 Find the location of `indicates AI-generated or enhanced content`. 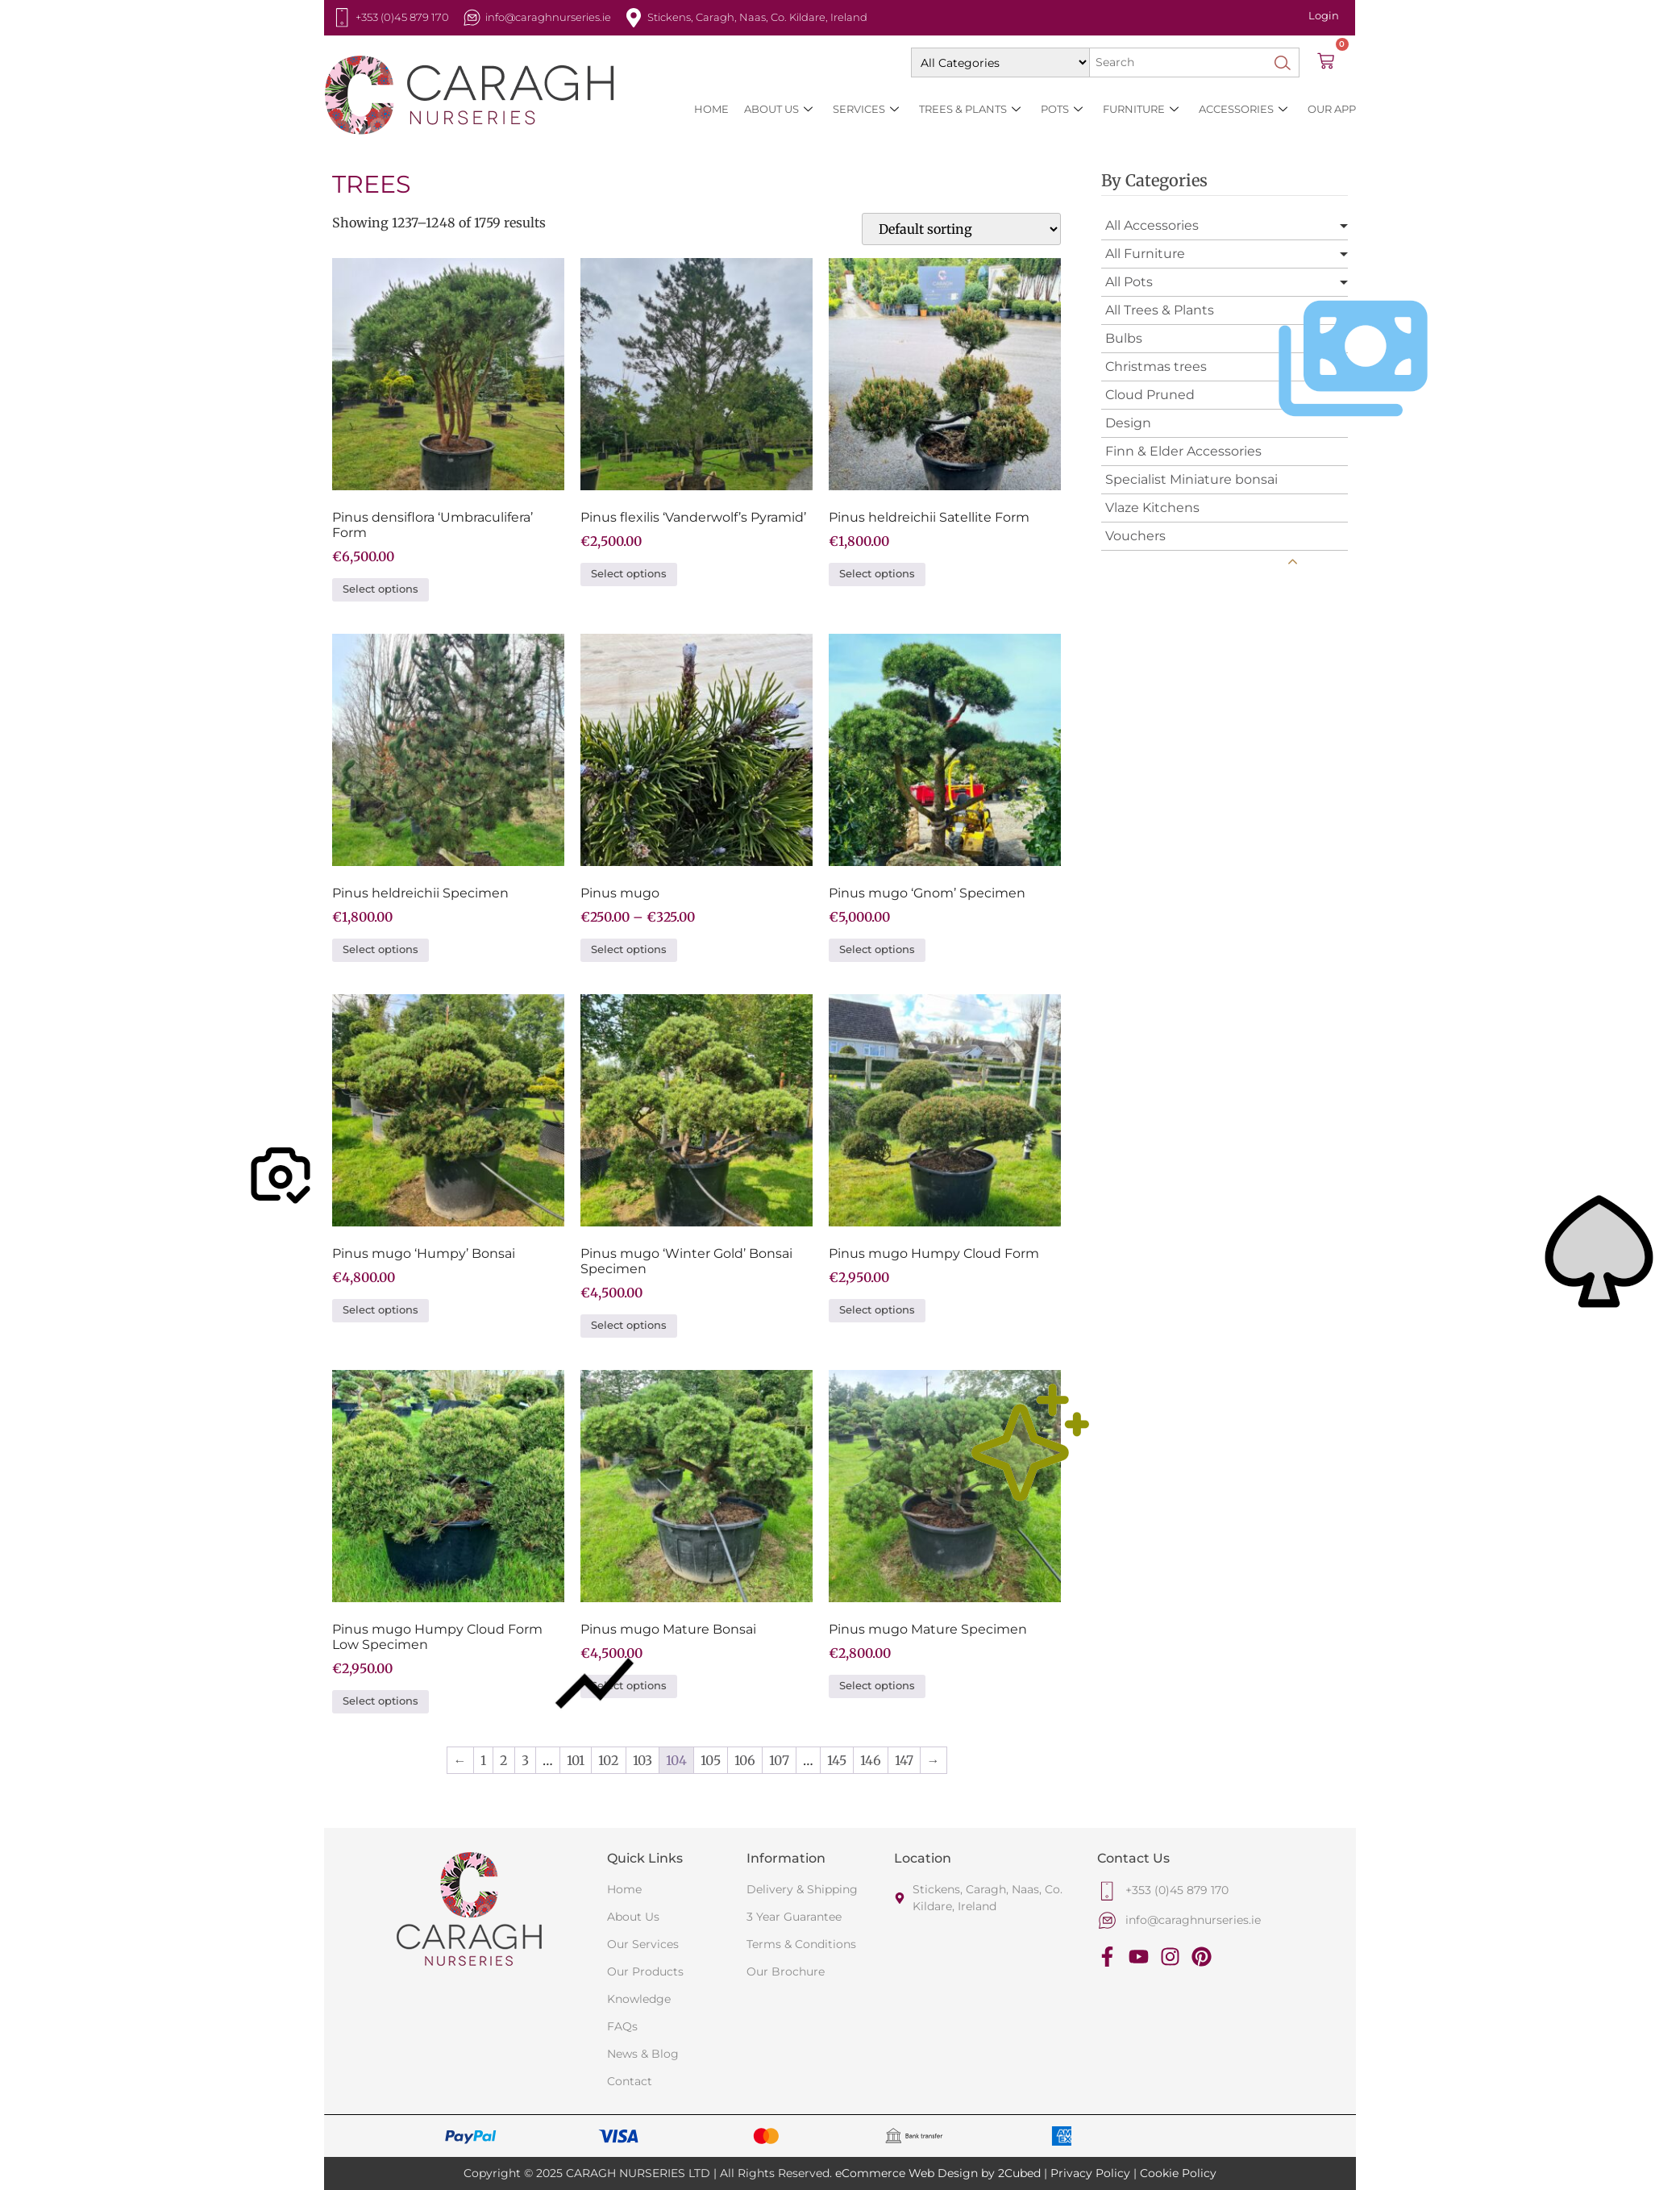

indicates AI-generated or enhanced content is located at coordinates (1028, 1444).